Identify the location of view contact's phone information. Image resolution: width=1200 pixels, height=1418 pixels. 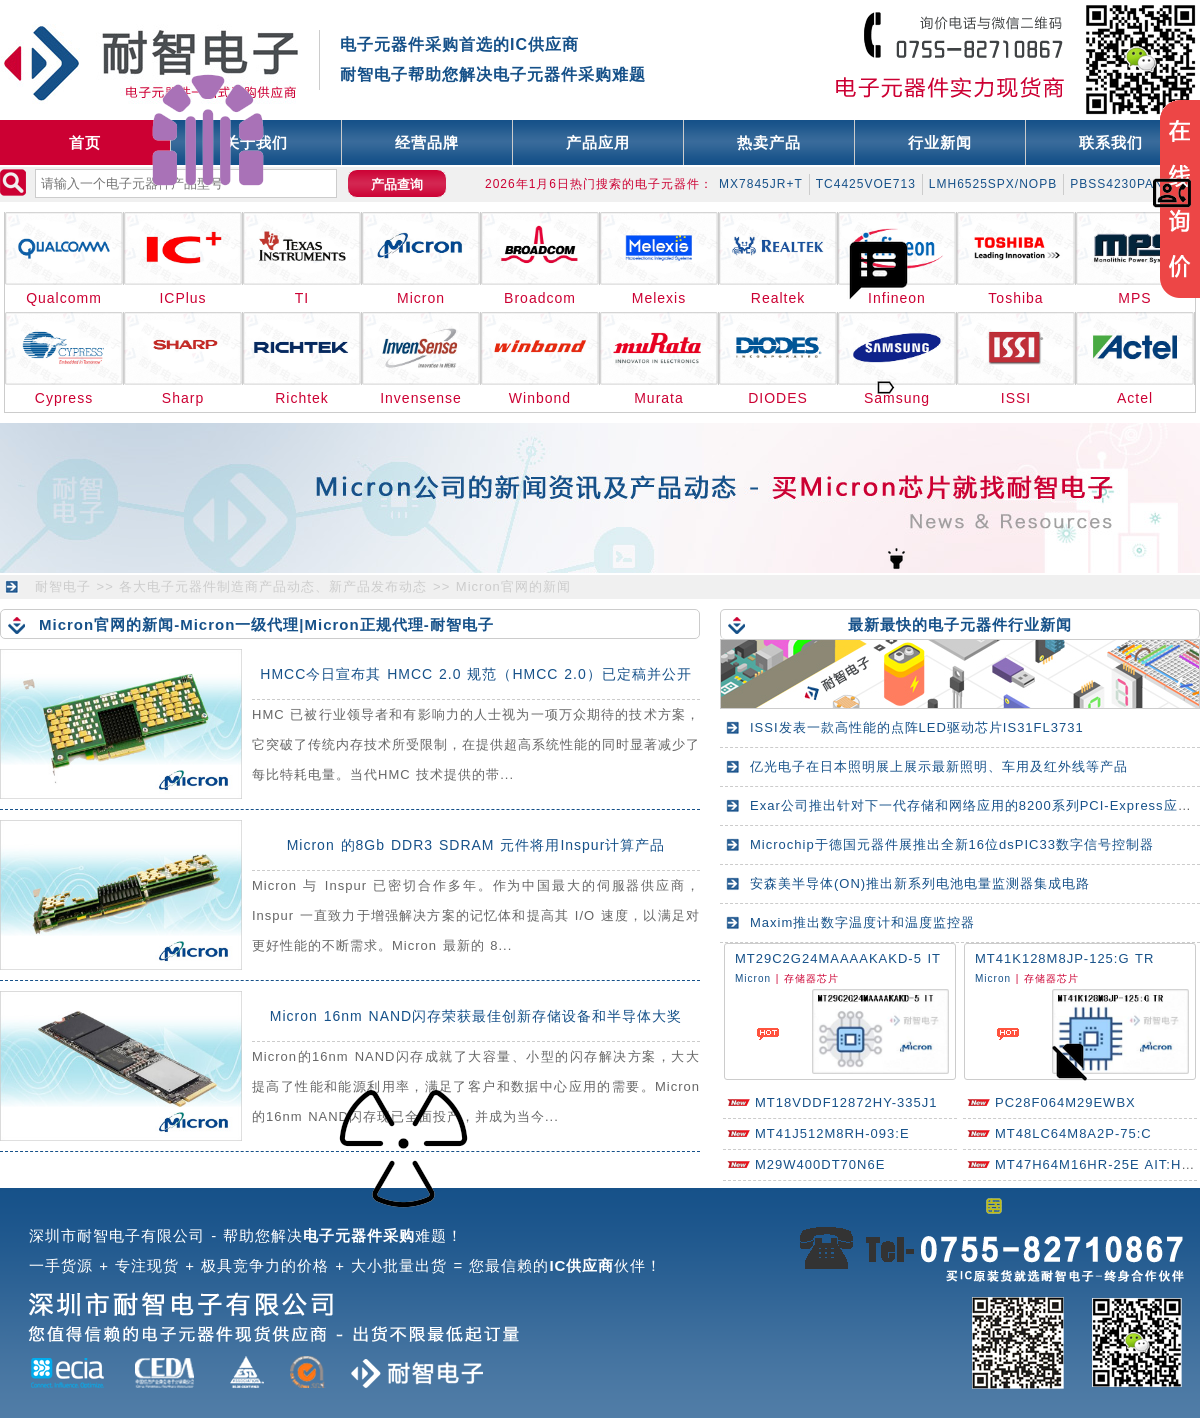
(1172, 193).